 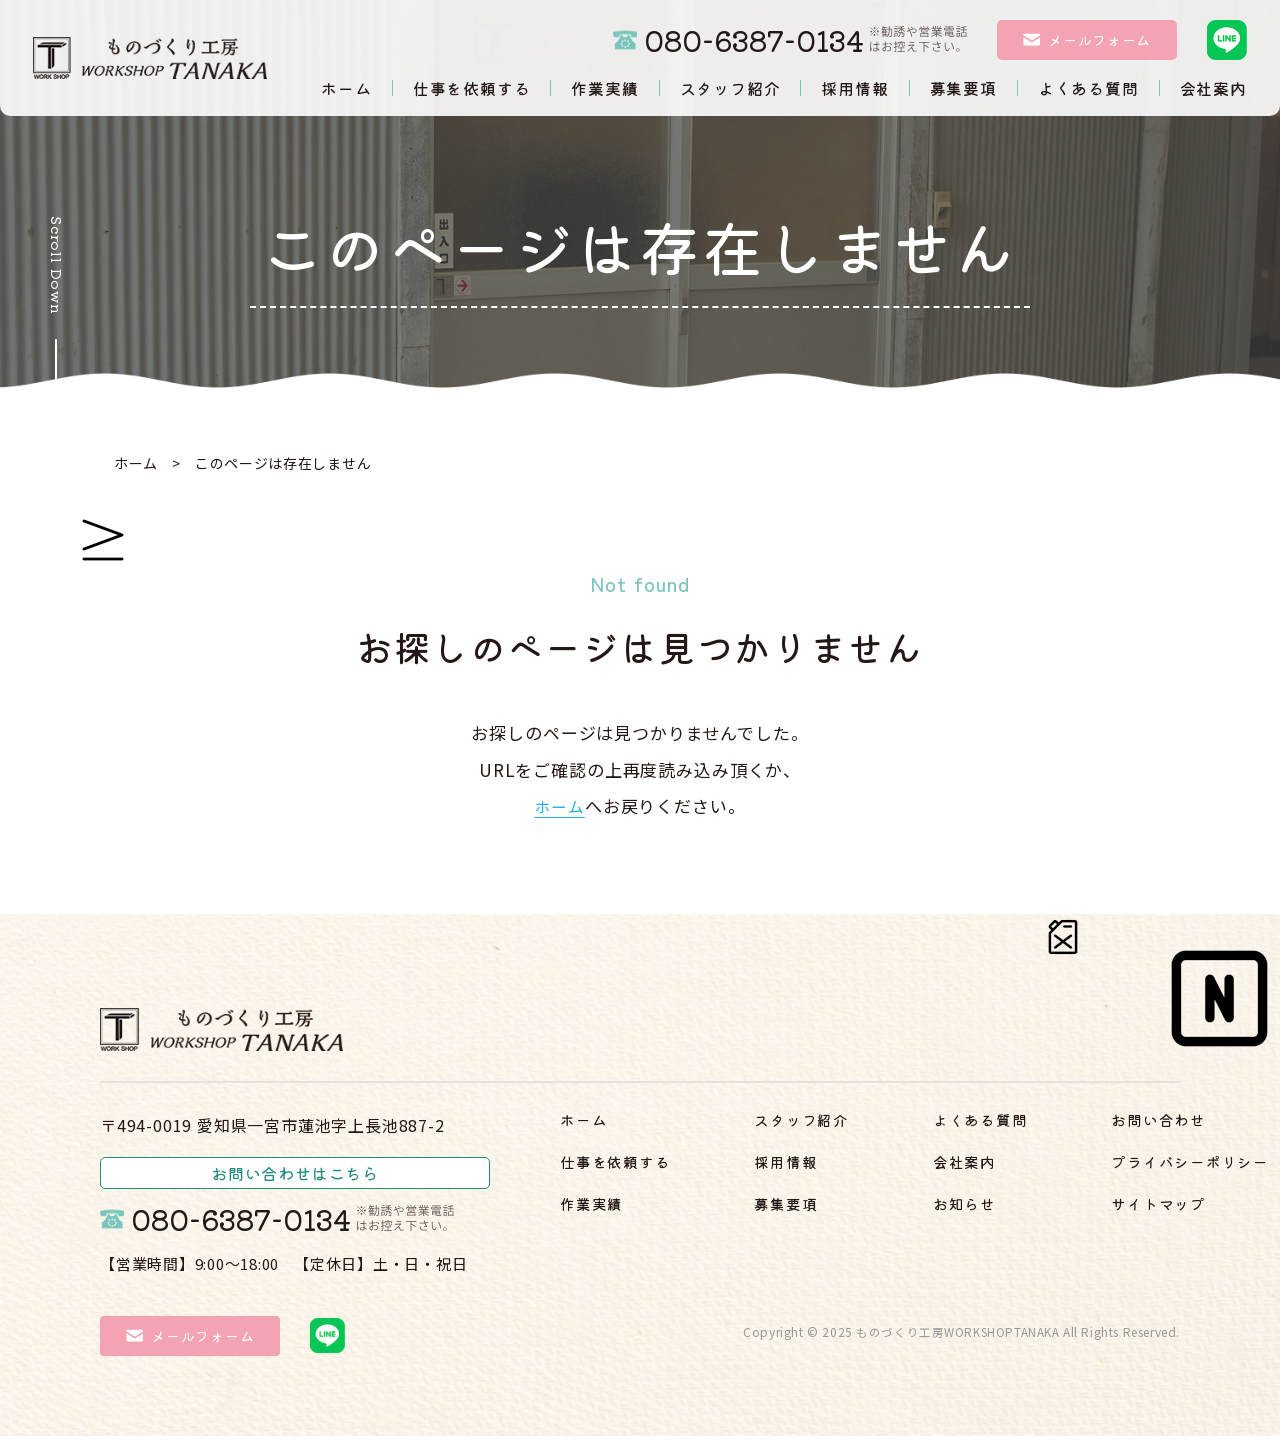 What do you see at coordinates (102, 541) in the screenshot?
I see `indicates a value is greater than or equal to a threshold` at bounding box center [102, 541].